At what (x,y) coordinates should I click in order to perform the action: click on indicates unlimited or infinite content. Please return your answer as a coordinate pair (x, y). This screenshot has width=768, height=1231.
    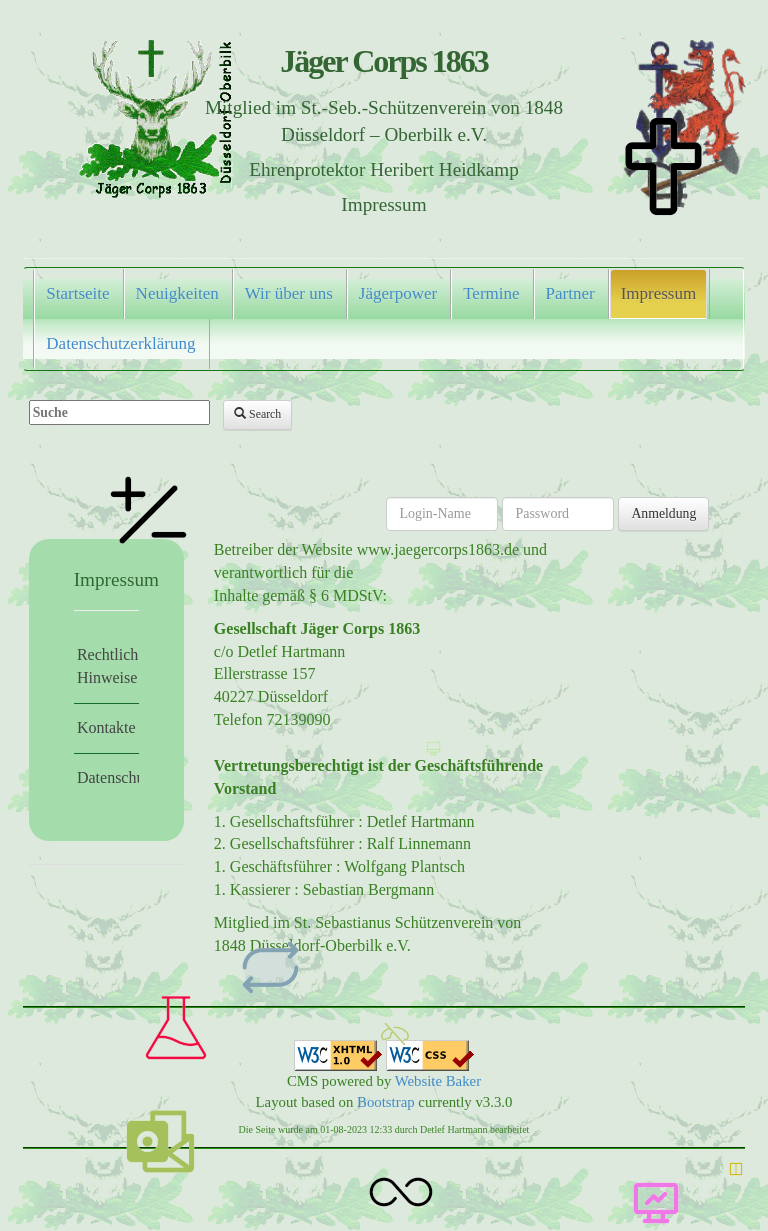
    Looking at the image, I should click on (401, 1192).